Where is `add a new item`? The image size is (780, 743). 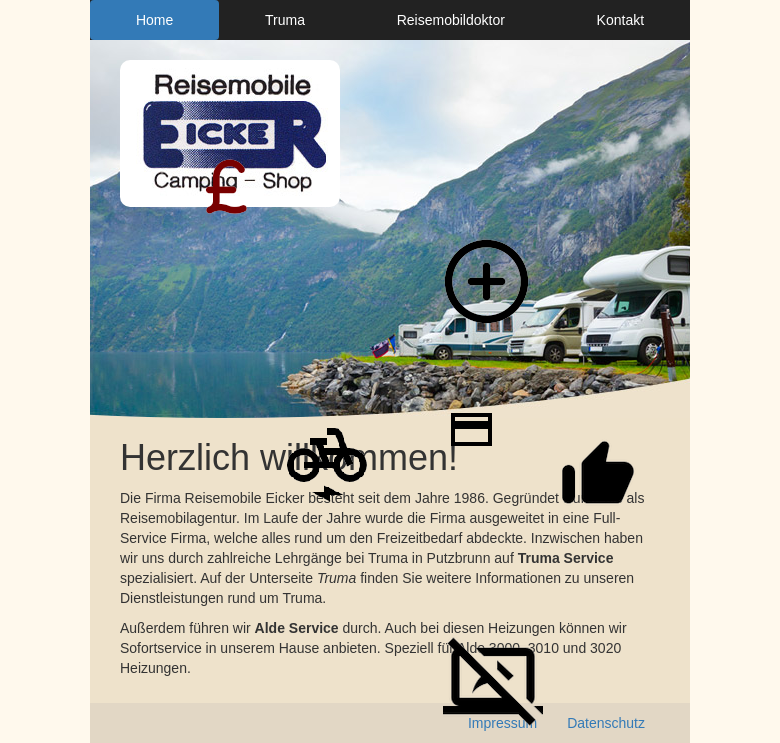 add a new item is located at coordinates (486, 281).